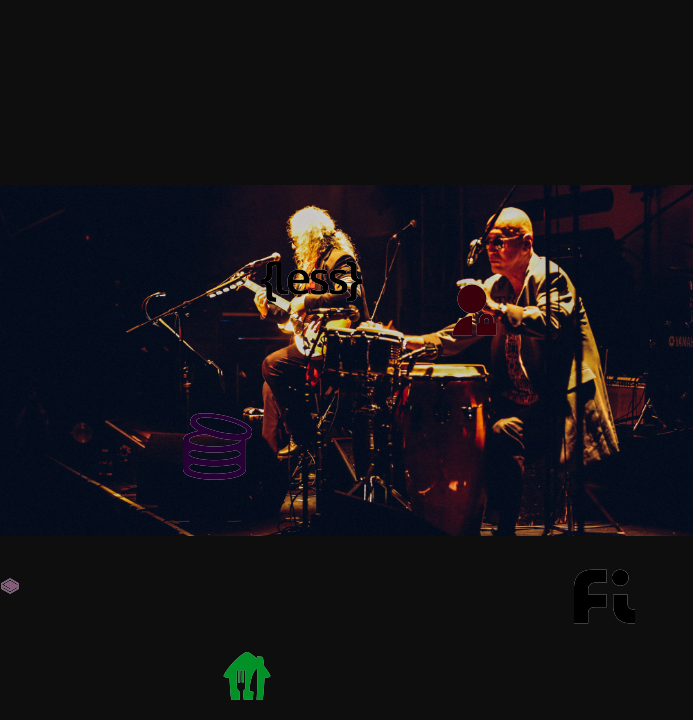 This screenshot has height=720, width=693. I want to click on fi bank app logo, so click(604, 596).